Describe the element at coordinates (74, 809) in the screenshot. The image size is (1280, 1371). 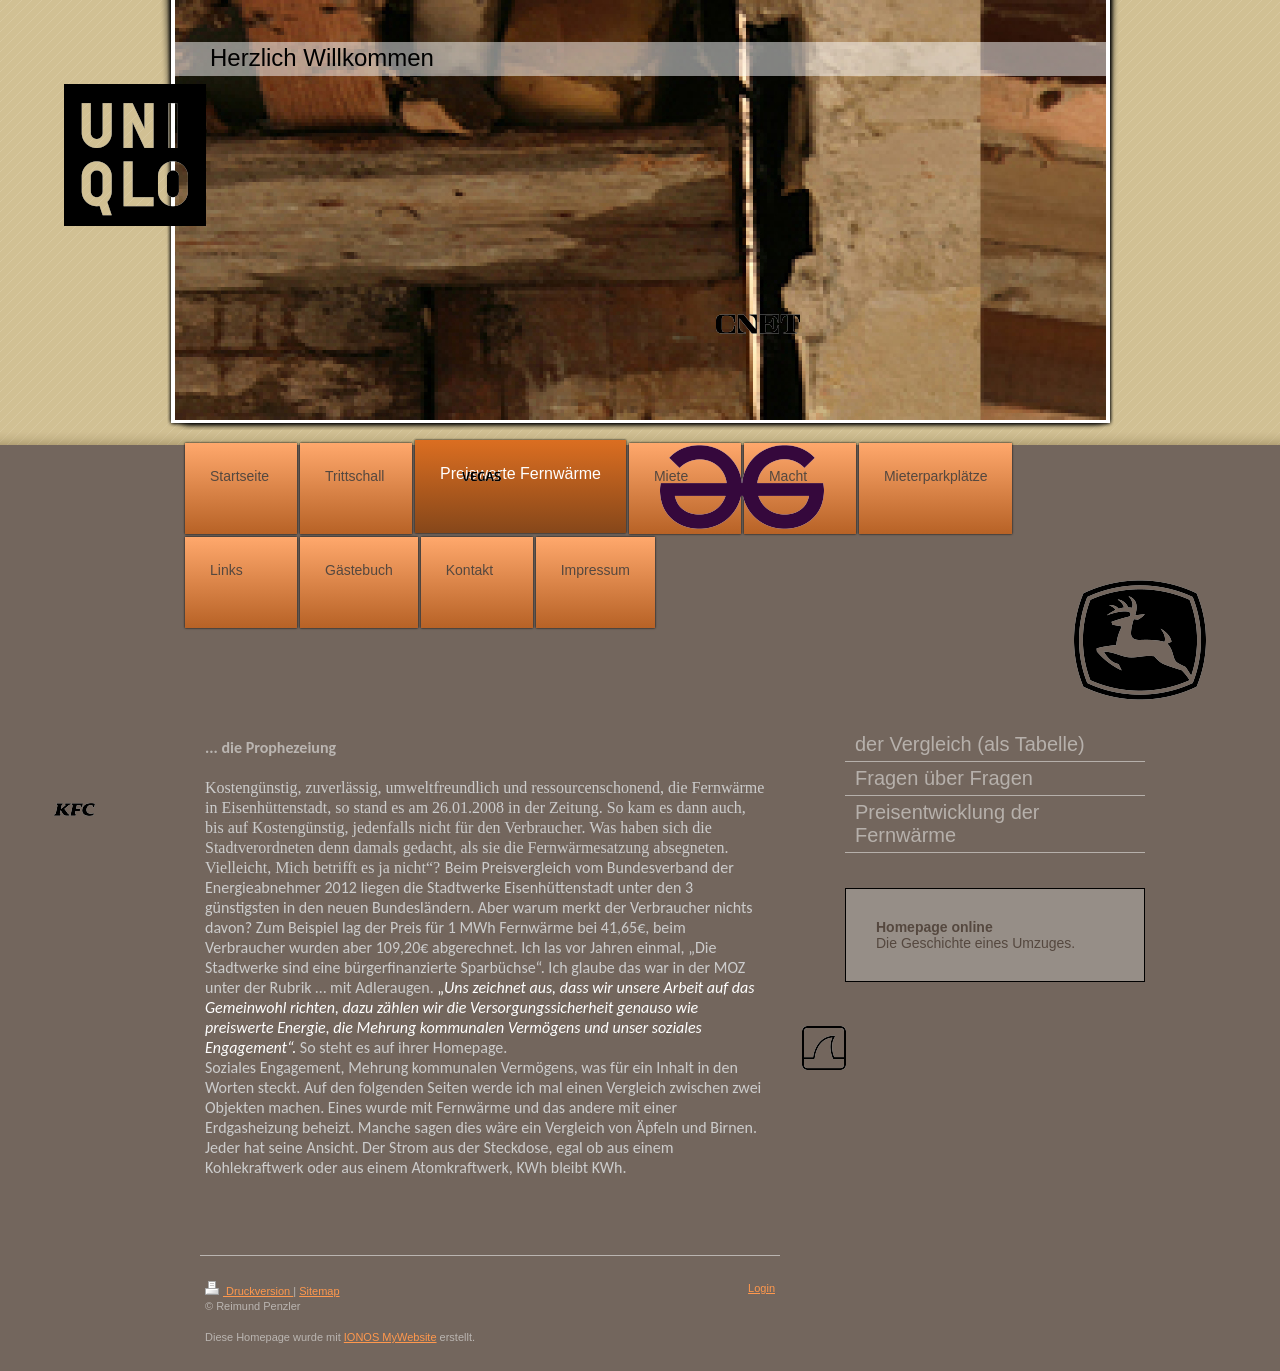
I see `KFC brand logo` at that location.